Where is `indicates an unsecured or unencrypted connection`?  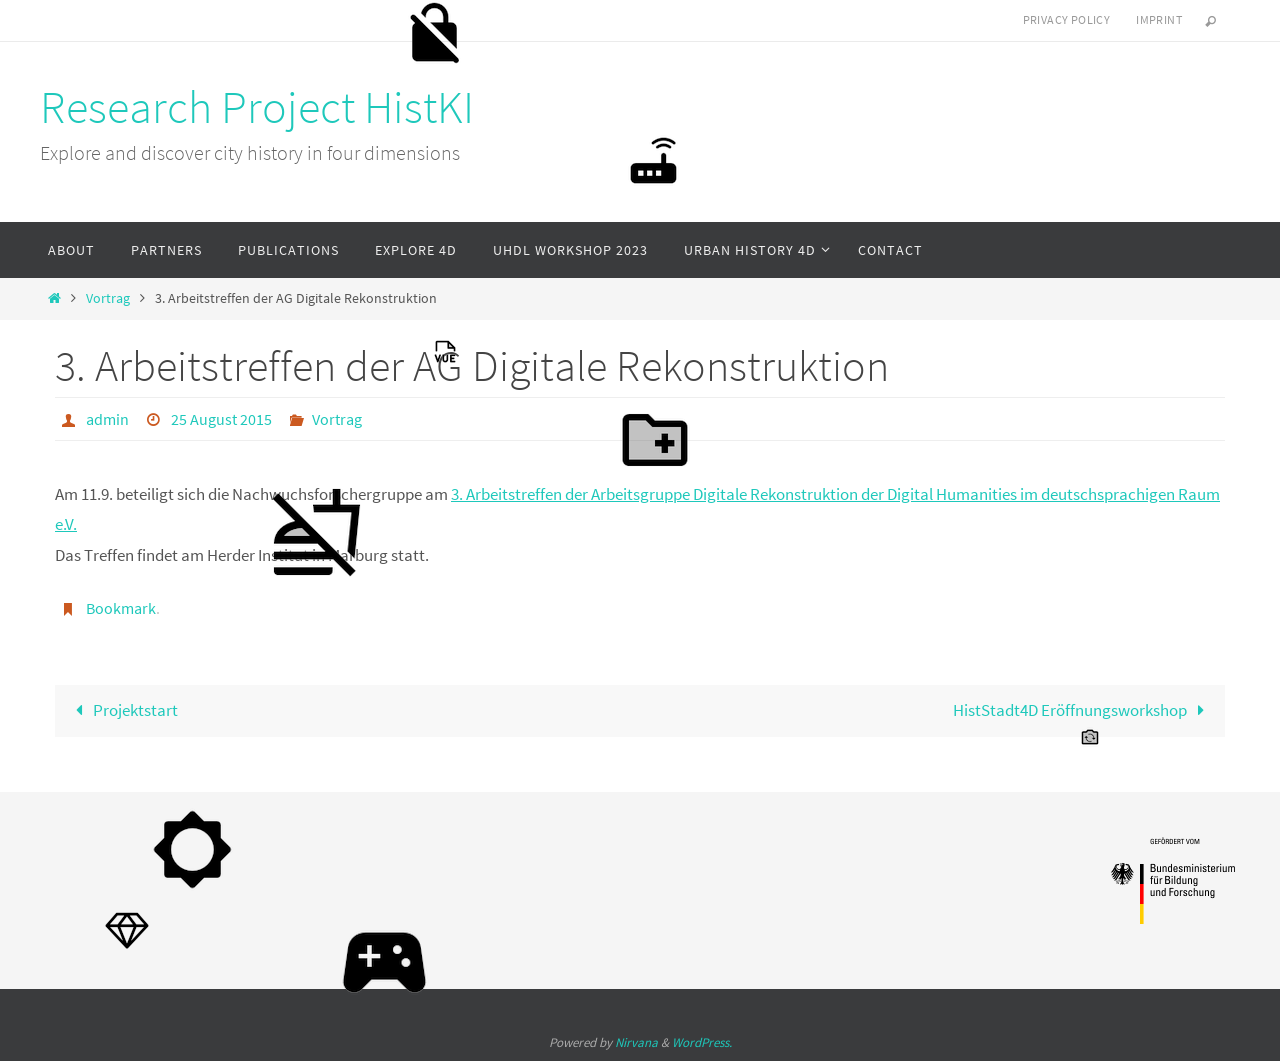 indicates an unsecured or unencrypted connection is located at coordinates (434, 33).